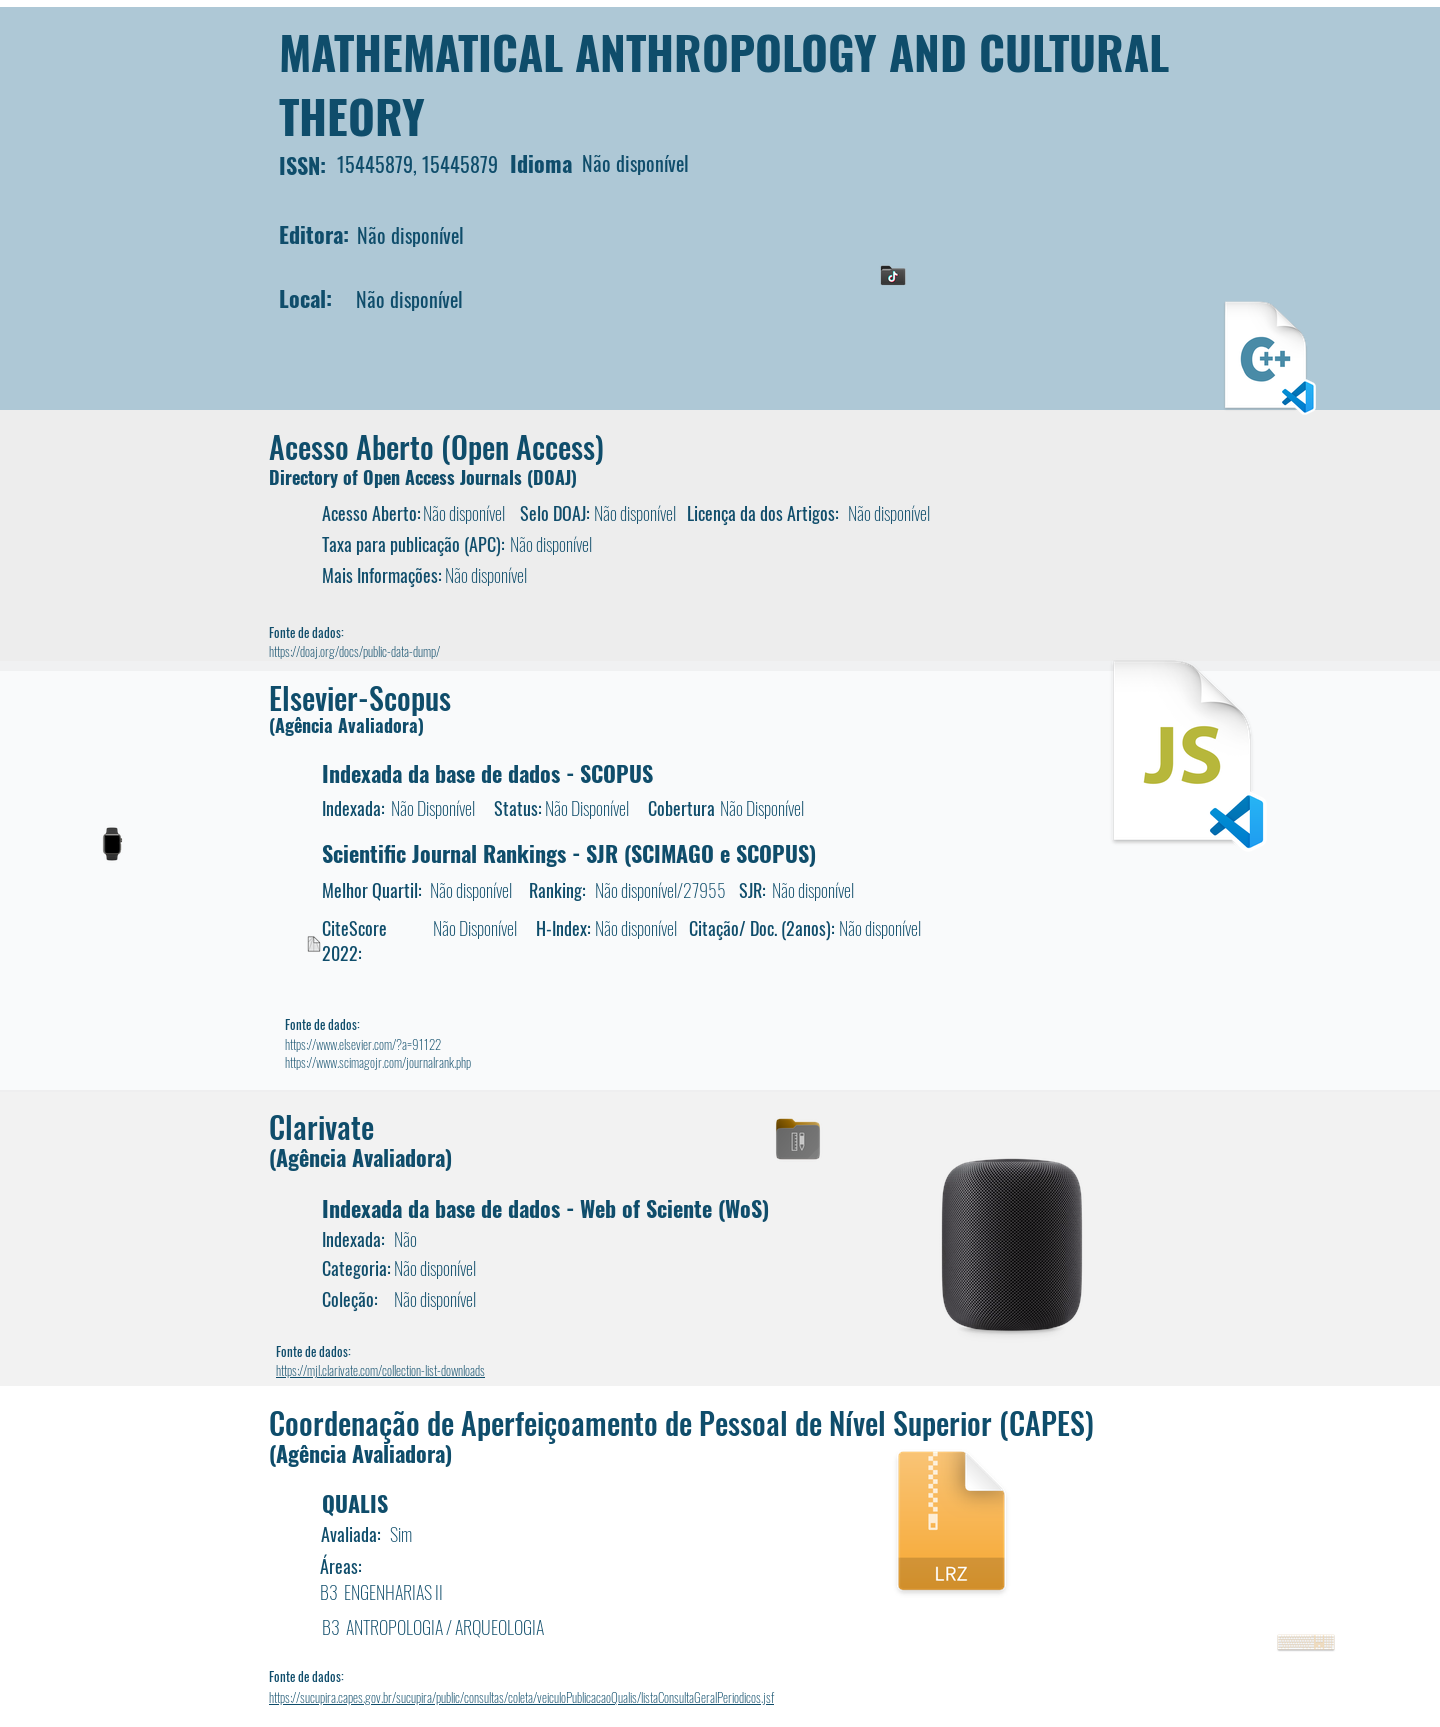 The height and width of the screenshot is (1727, 1440). Describe the element at coordinates (112, 844) in the screenshot. I see `manage connected Apple Watch device` at that location.